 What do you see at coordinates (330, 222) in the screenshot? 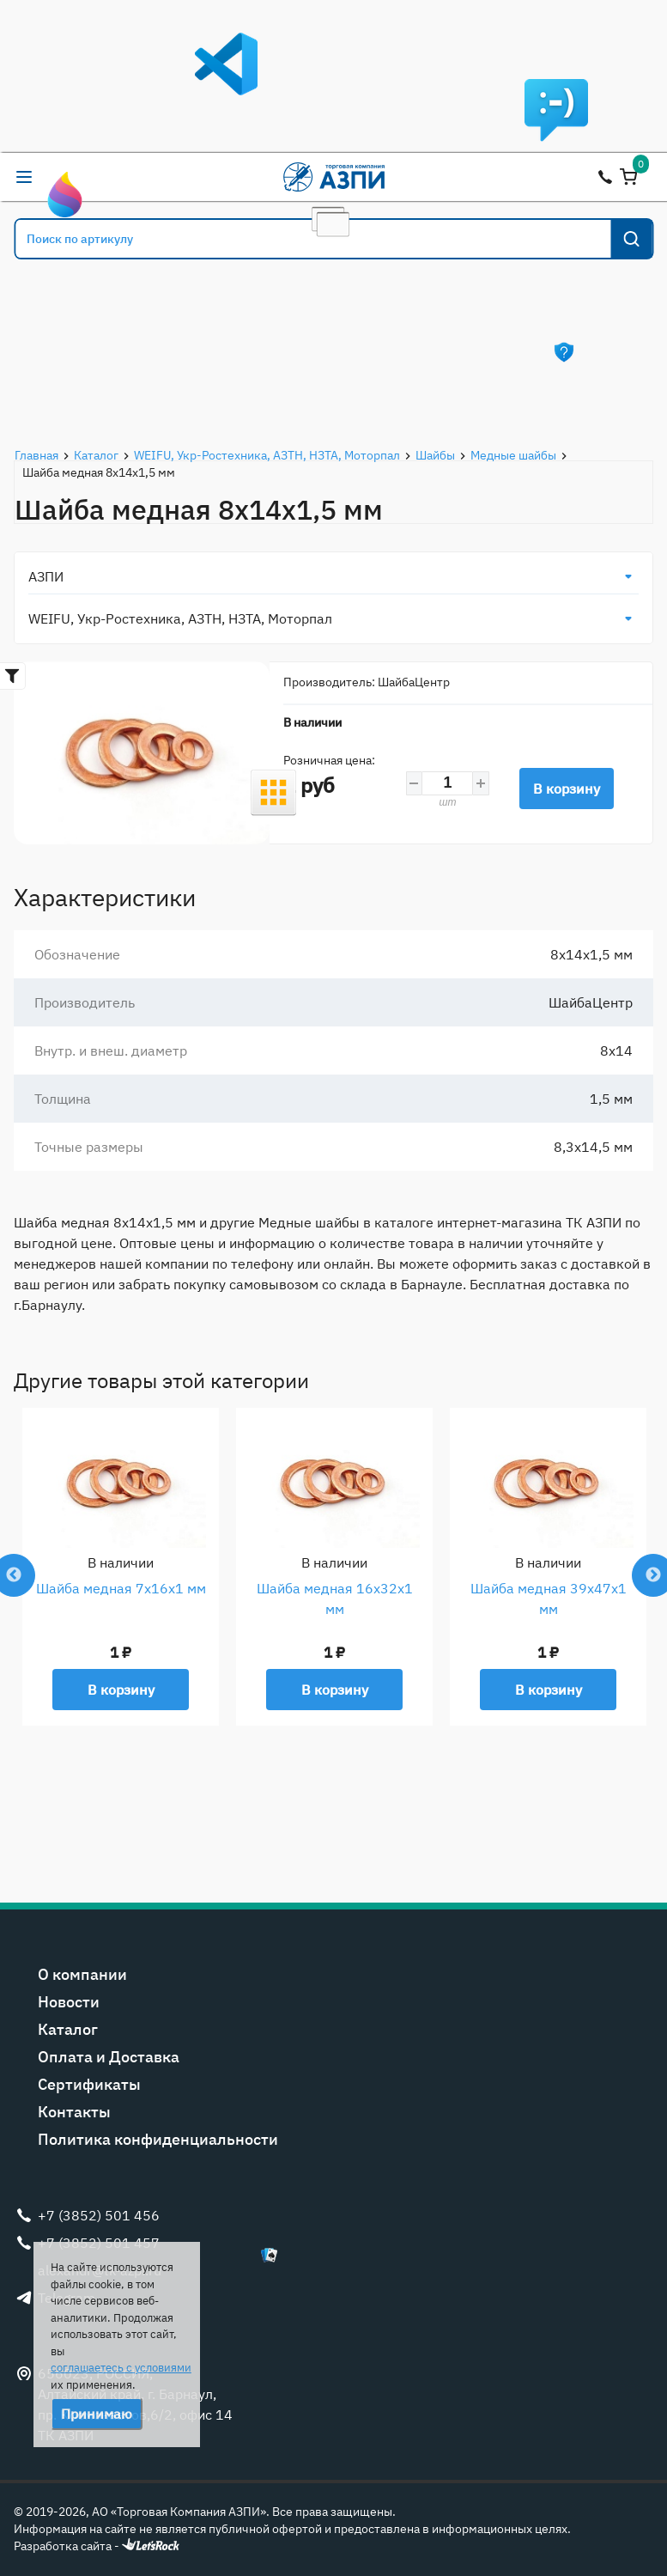
I see `arrange windows in cascade view` at bounding box center [330, 222].